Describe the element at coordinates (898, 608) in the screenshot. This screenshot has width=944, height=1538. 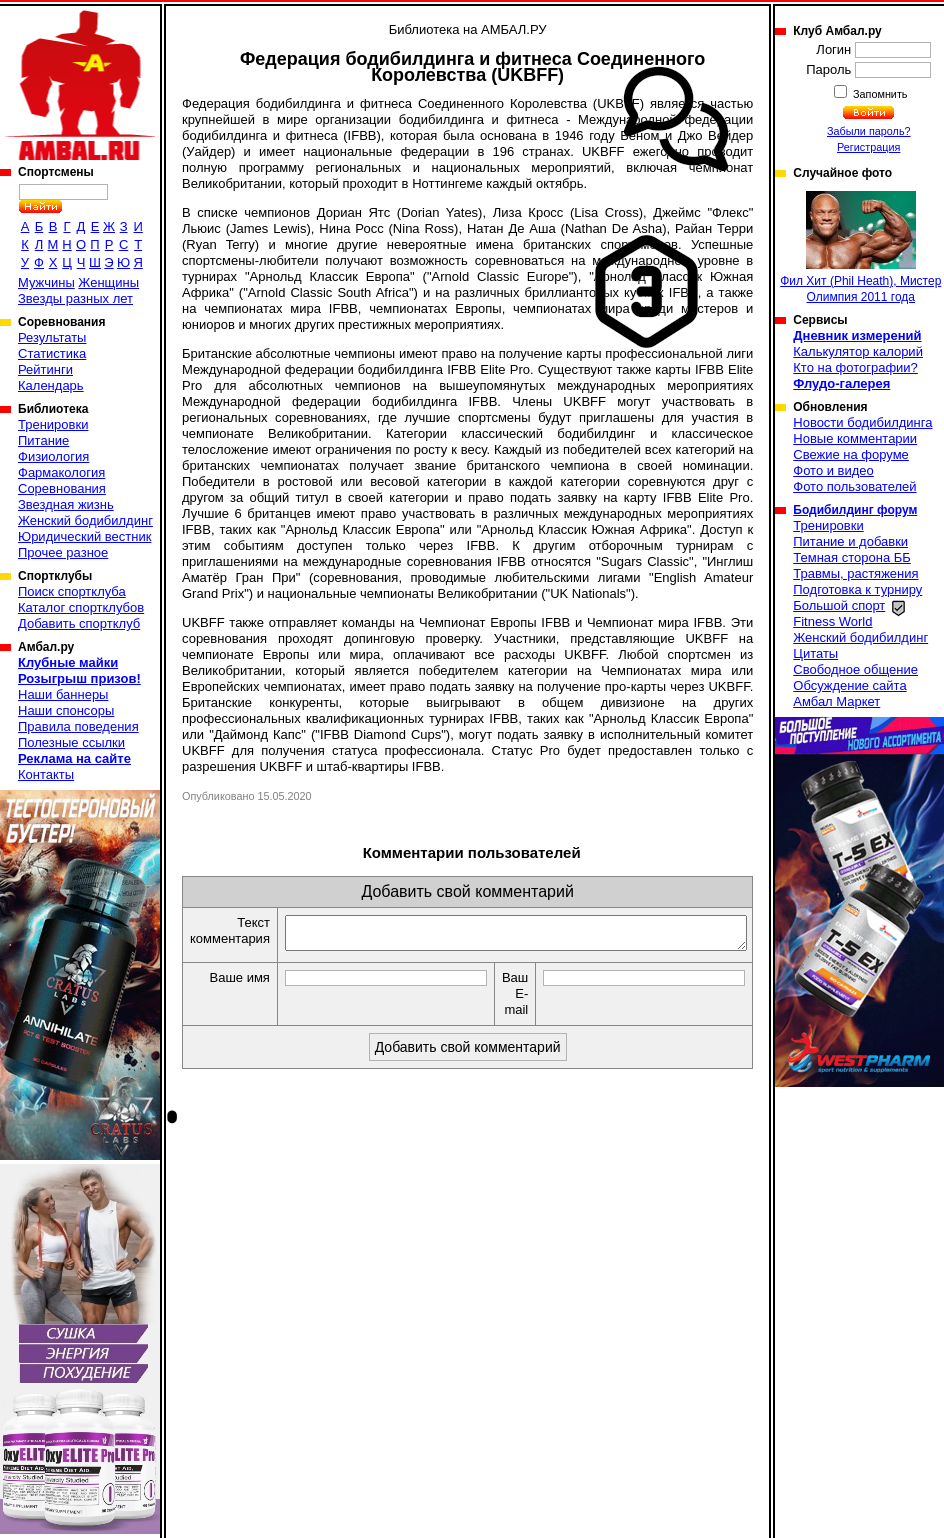
I see `indicates a verified or visited location` at that location.